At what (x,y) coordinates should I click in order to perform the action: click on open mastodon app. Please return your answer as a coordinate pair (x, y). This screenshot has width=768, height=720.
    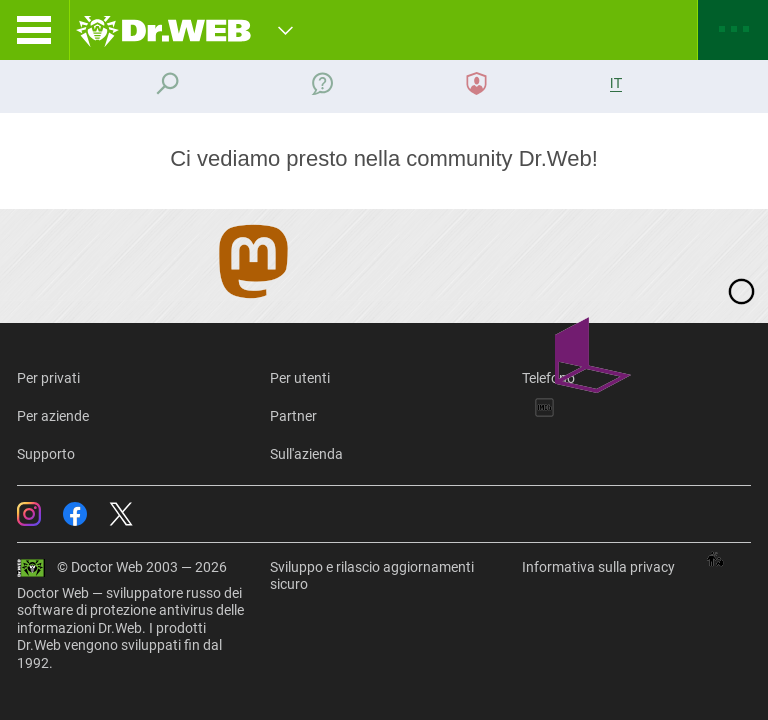
    Looking at the image, I should click on (253, 261).